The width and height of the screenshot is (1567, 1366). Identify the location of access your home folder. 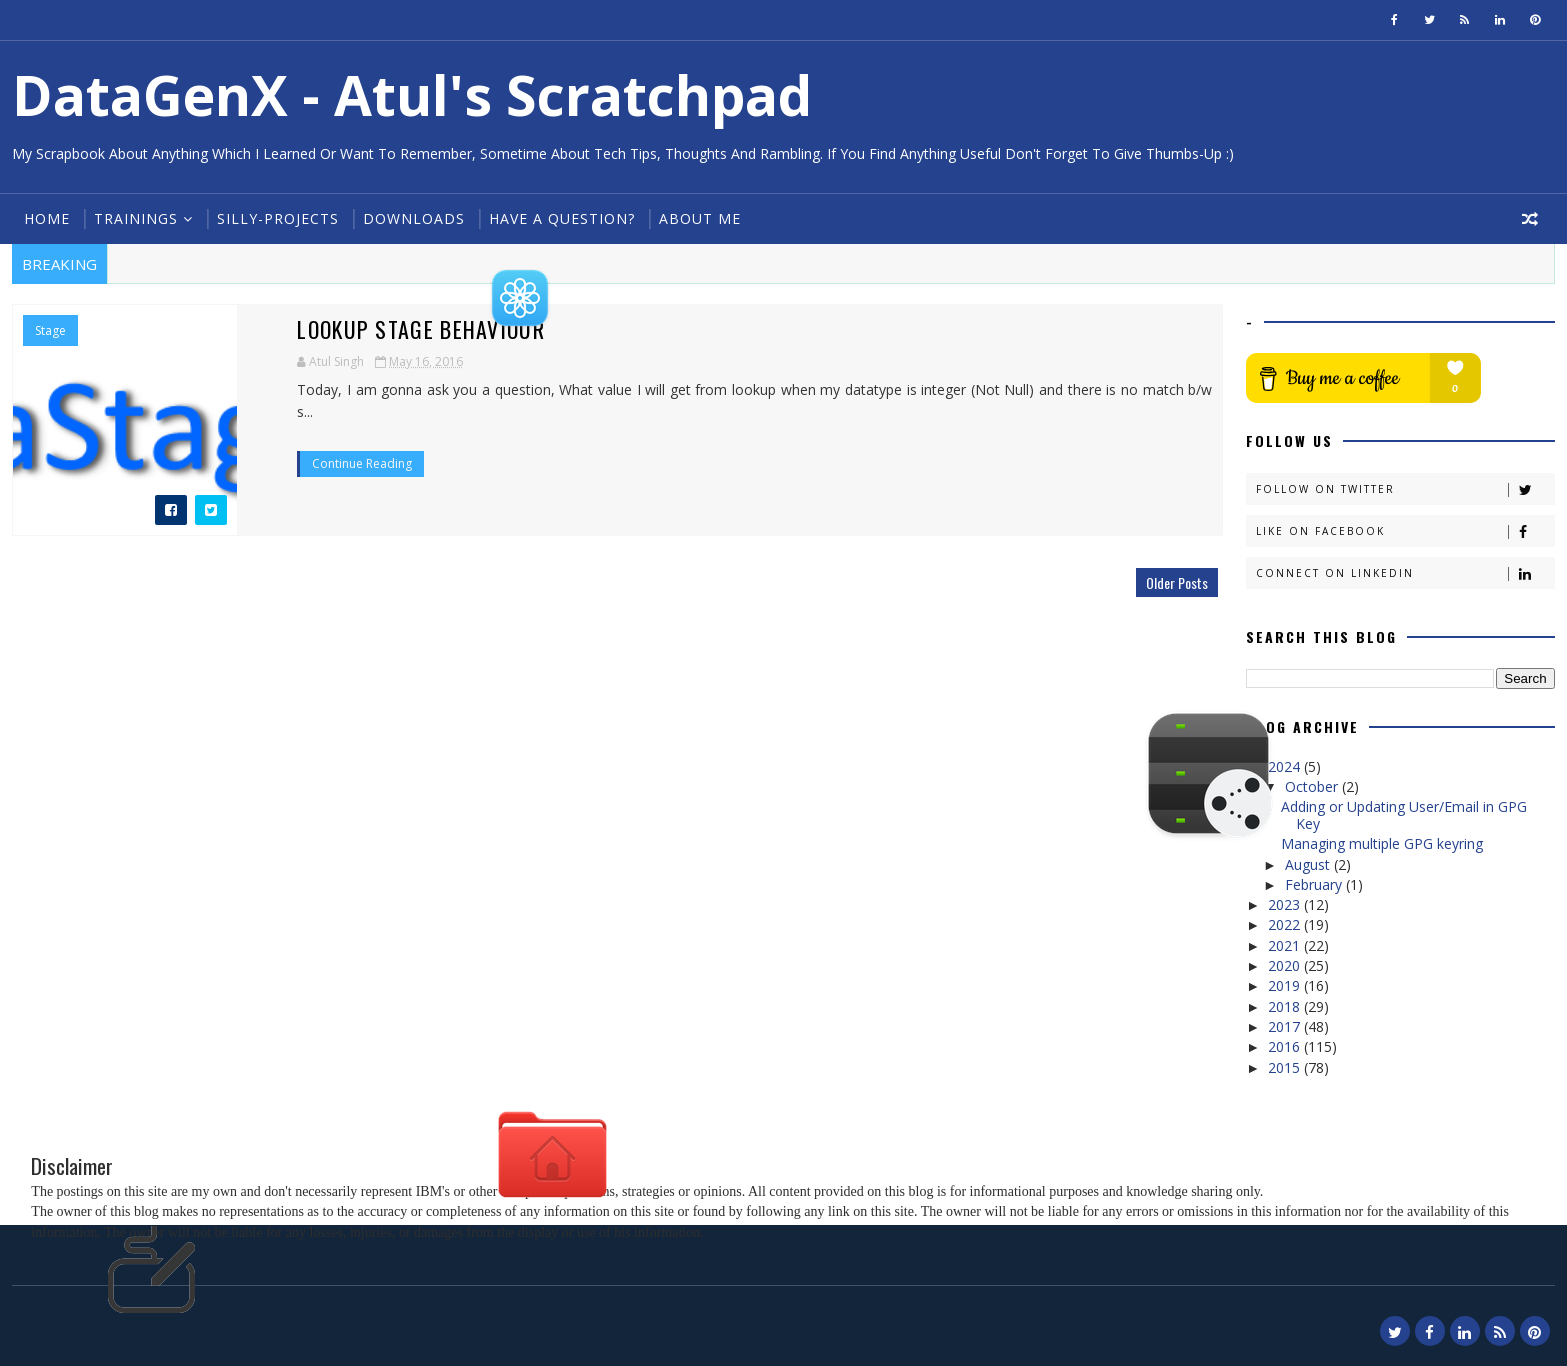
(552, 1154).